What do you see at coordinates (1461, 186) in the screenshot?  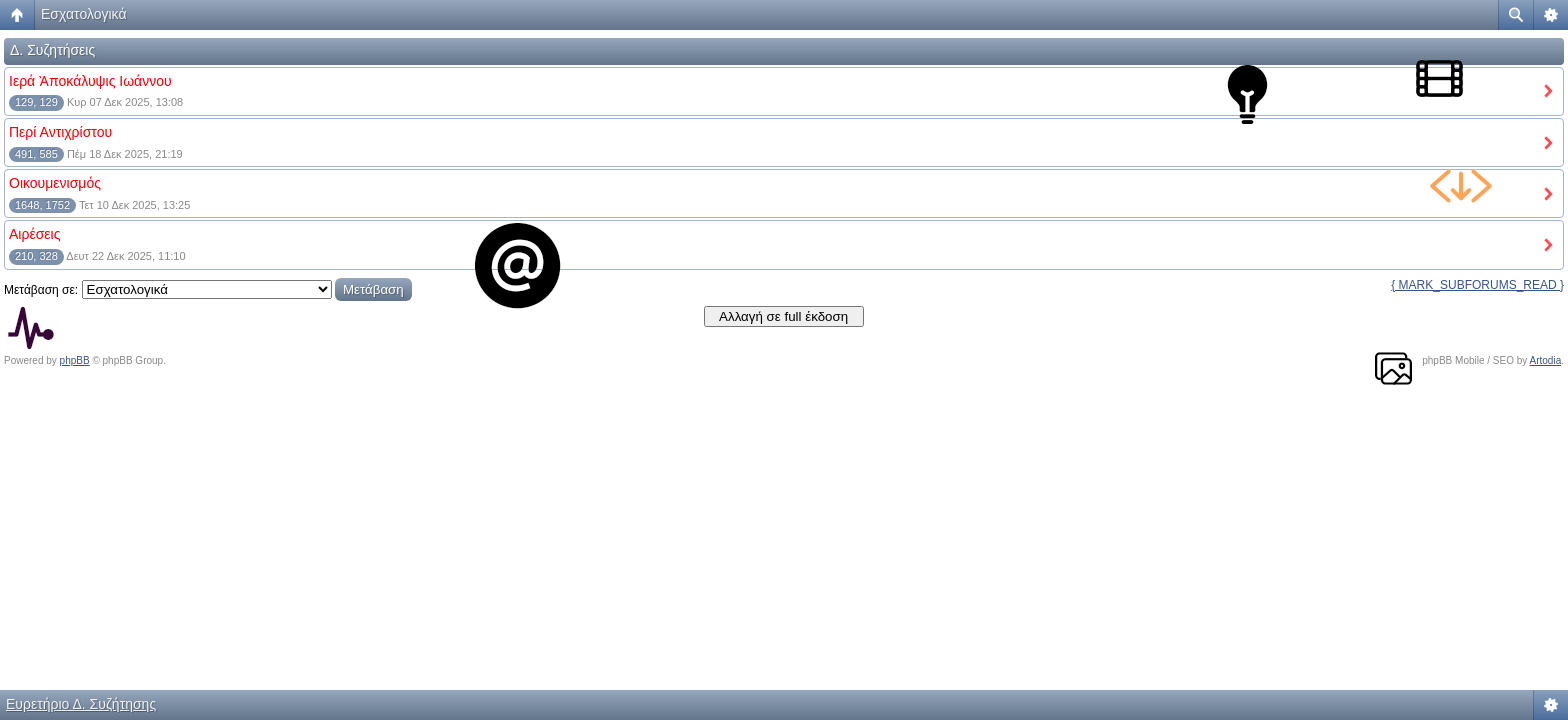 I see `download source code or script files` at bounding box center [1461, 186].